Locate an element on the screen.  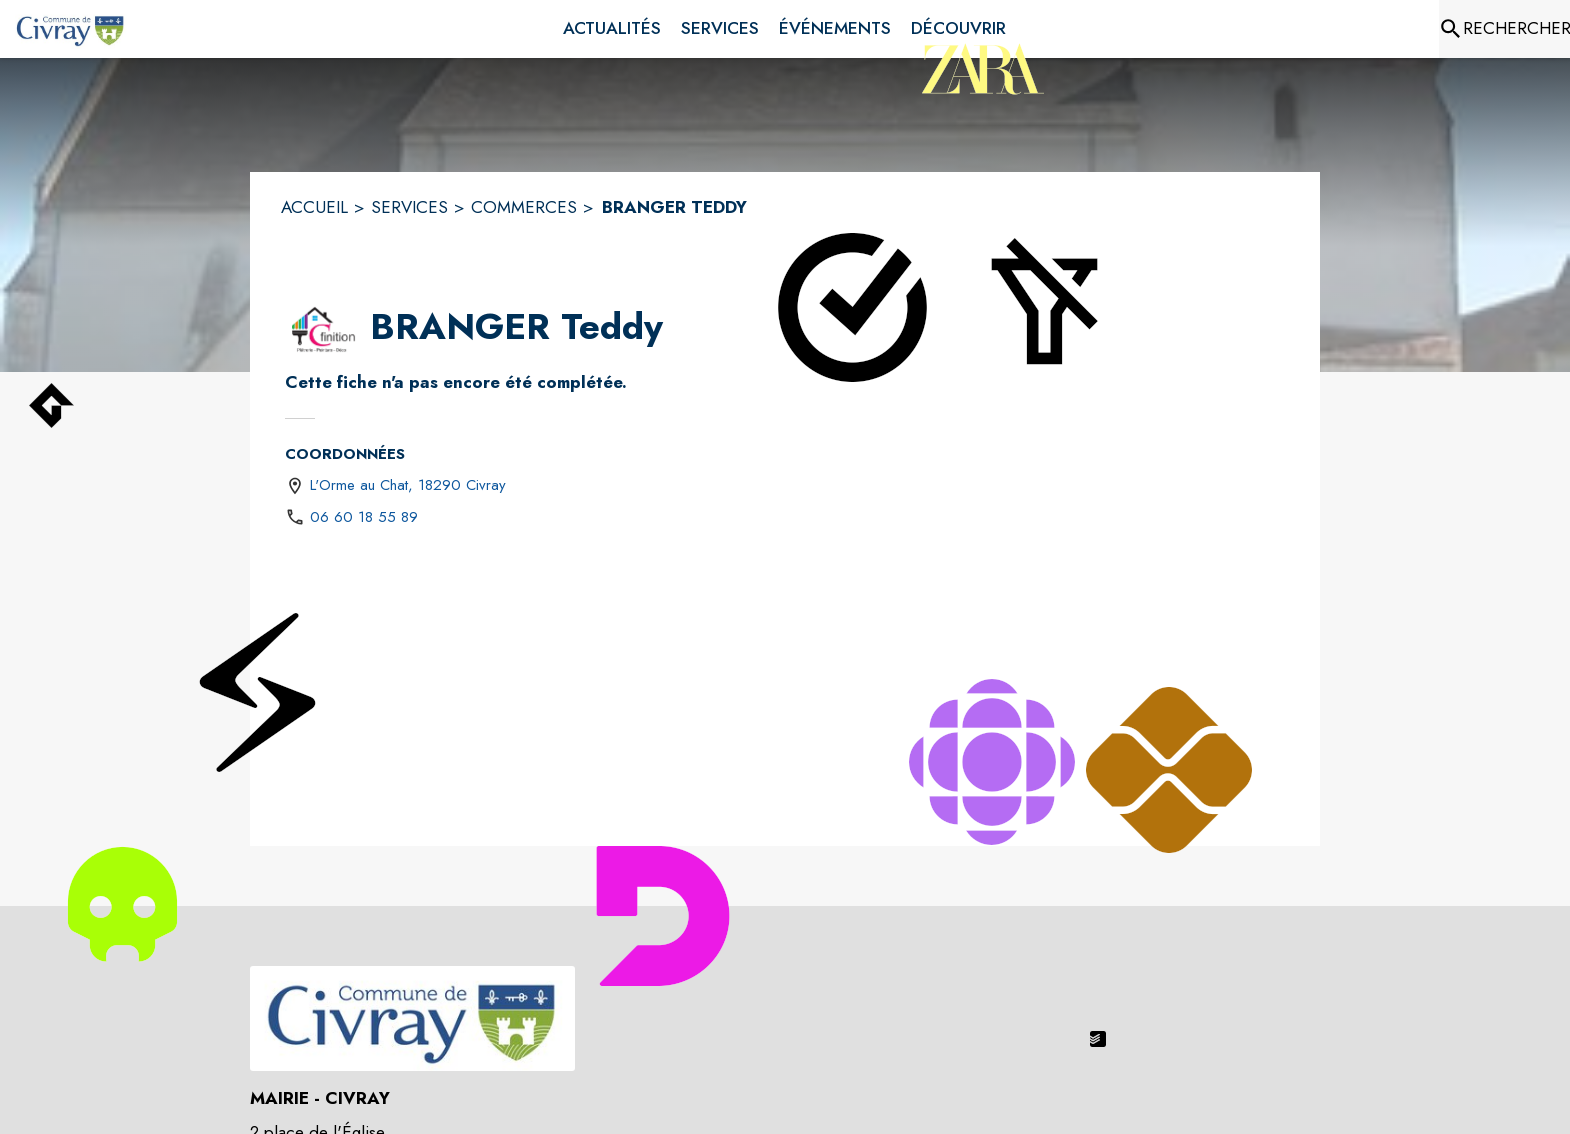
open GameMaker game development software is located at coordinates (51, 405).